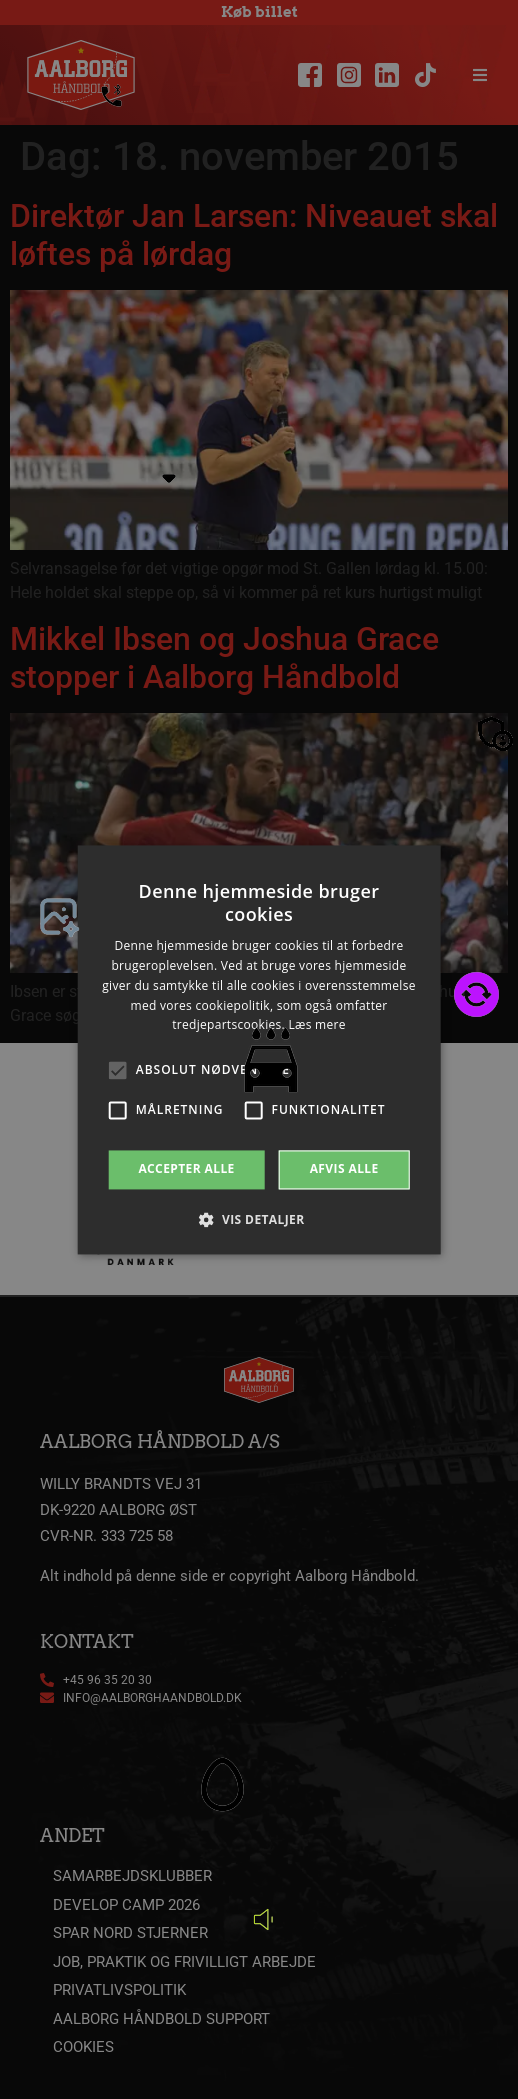  Describe the element at coordinates (222, 1784) in the screenshot. I see `indicates egg or egg-containing ingredients in food items` at that location.